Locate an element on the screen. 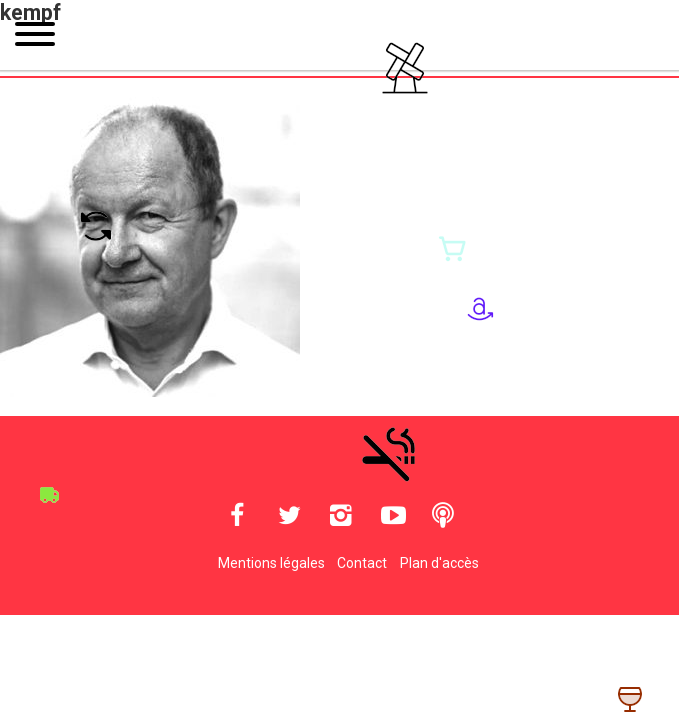 Image resolution: width=679 pixels, height=720 pixels. view shipping or delivery status is located at coordinates (49, 494).